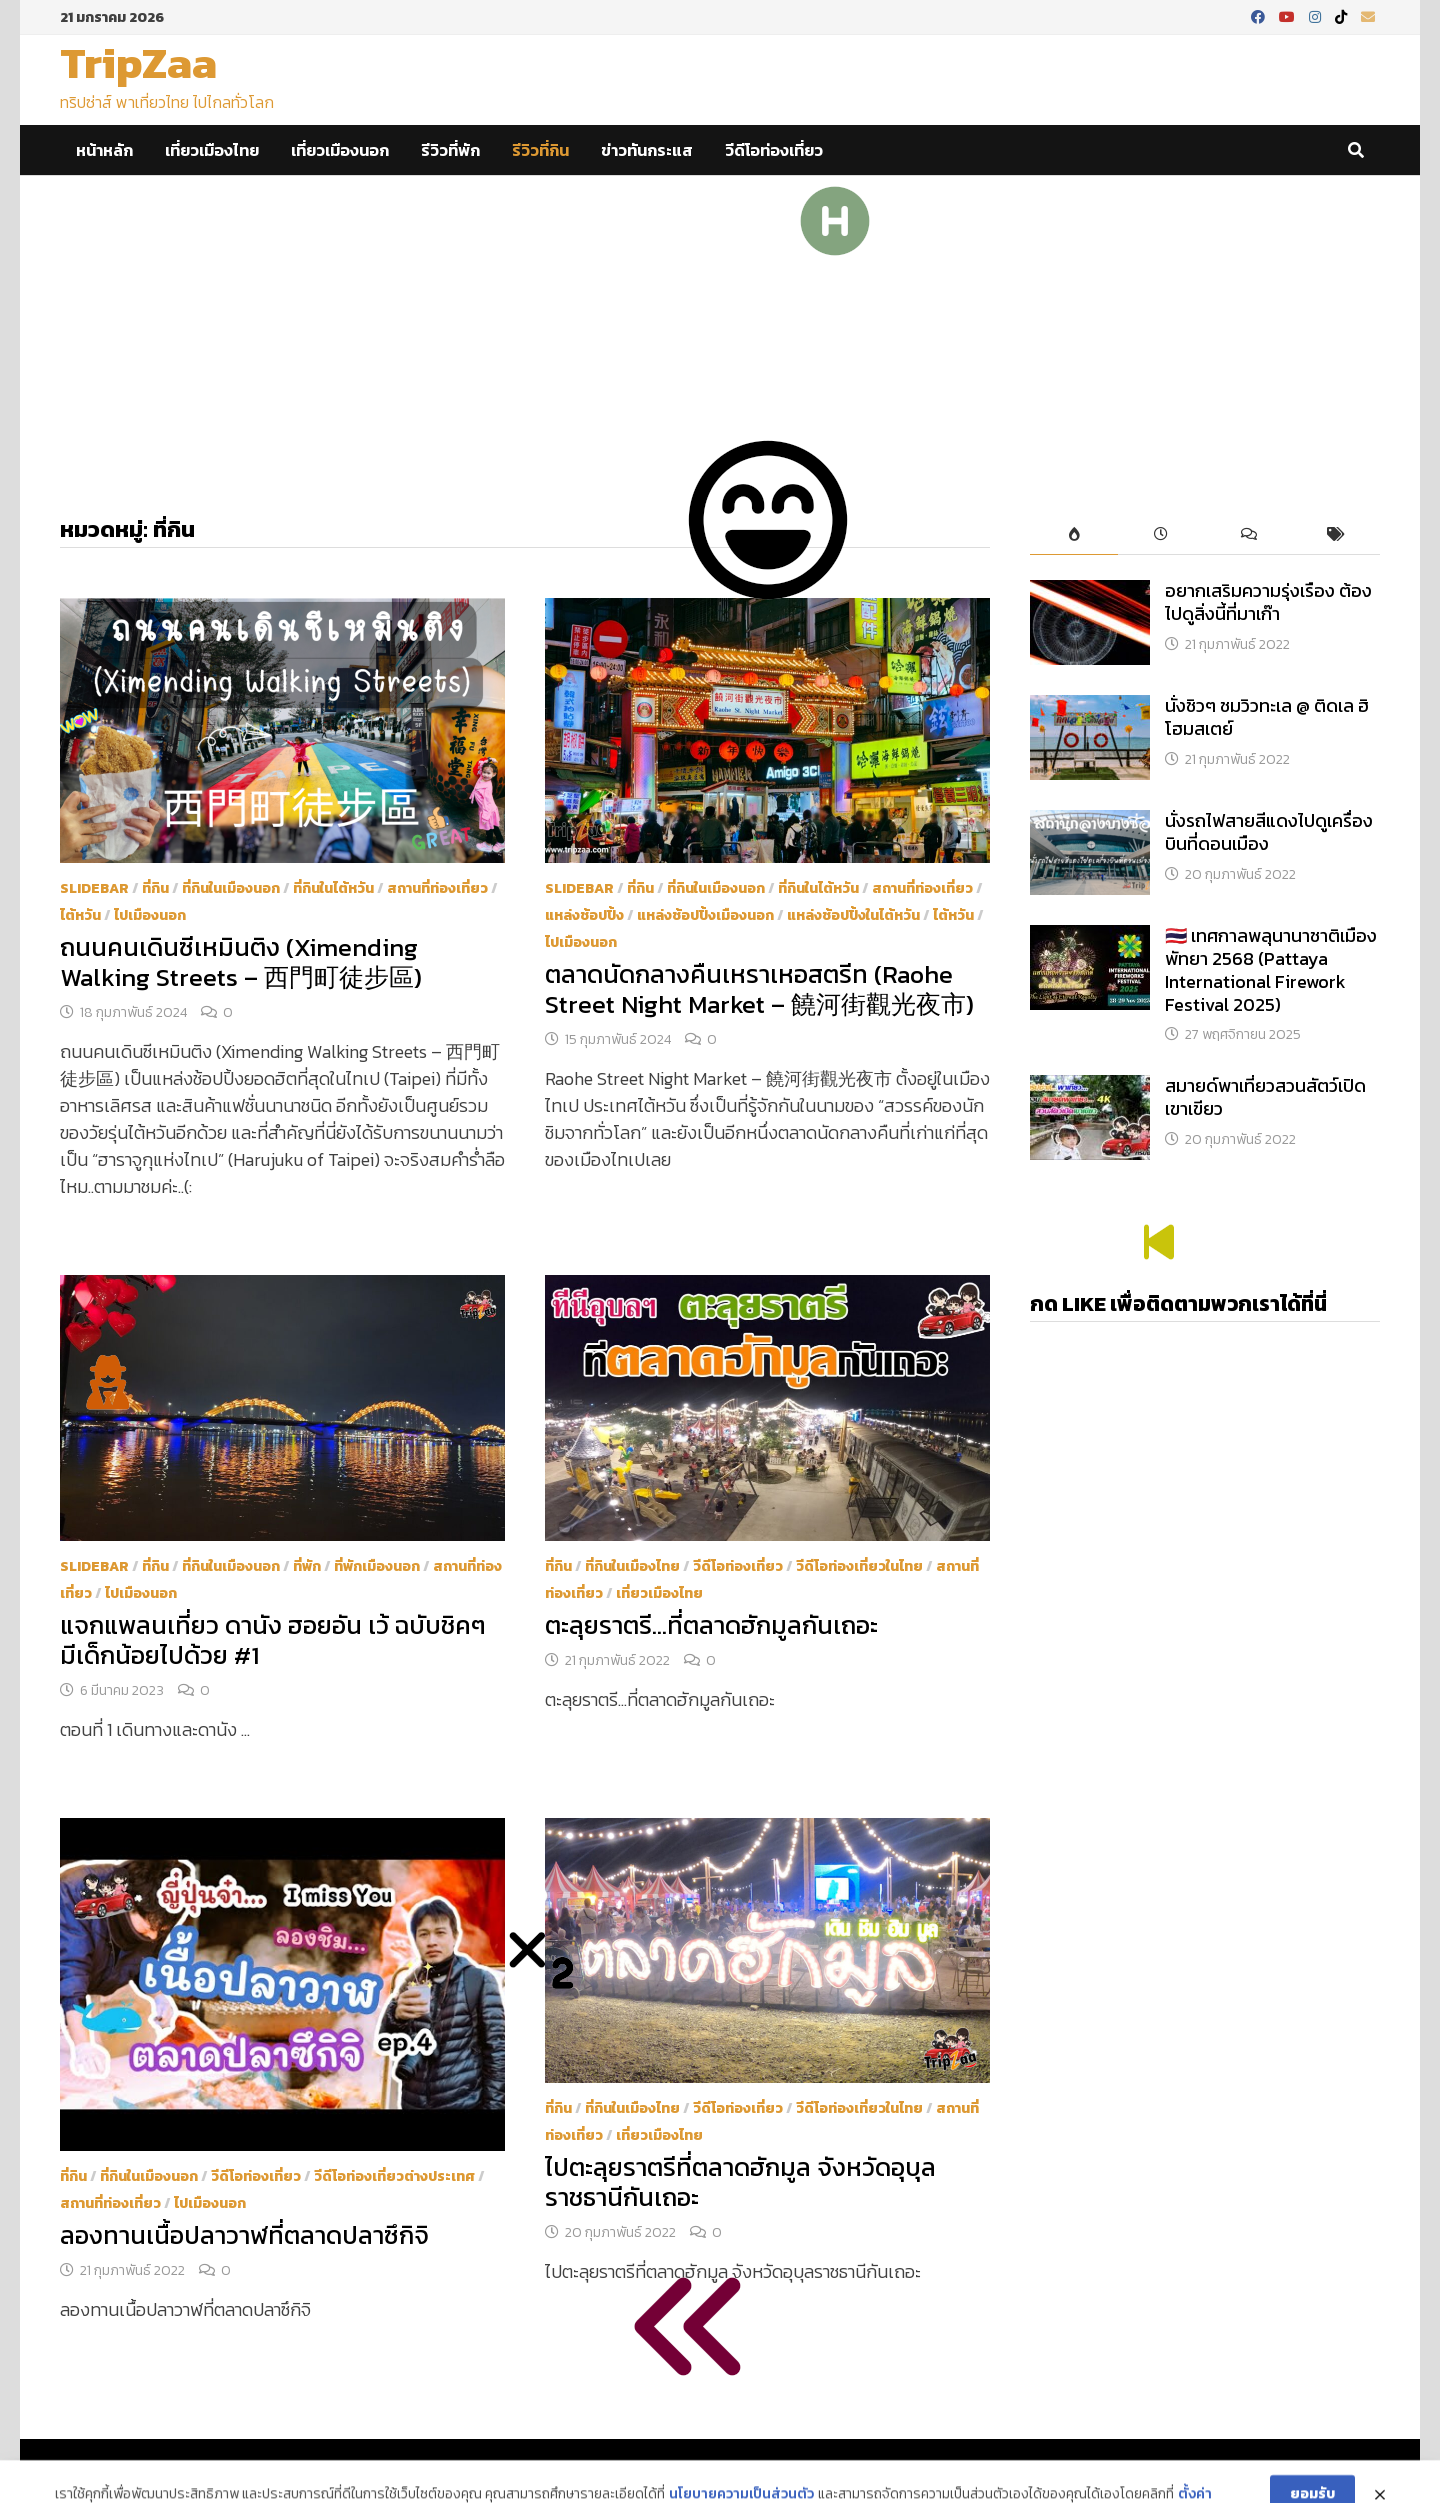  What do you see at coordinates (108, 1383) in the screenshot?
I see `access incognito or private browsing mode` at bounding box center [108, 1383].